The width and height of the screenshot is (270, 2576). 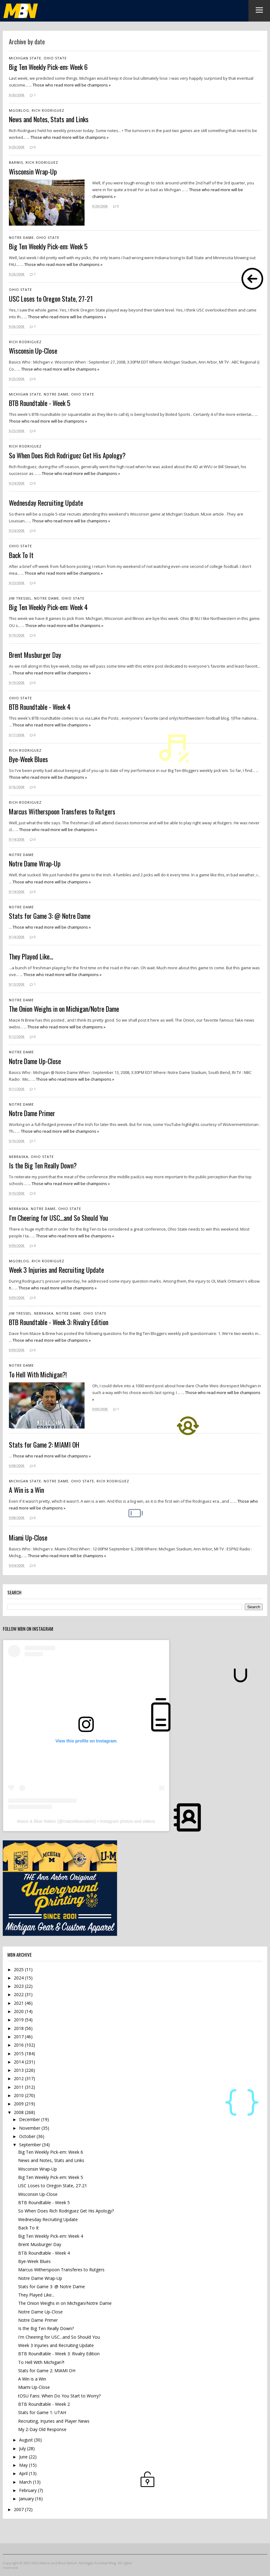 What do you see at coordinates (174, 748) in the screenshot?
I see `view discounted music or audio content` at bounding box center [174, 748].